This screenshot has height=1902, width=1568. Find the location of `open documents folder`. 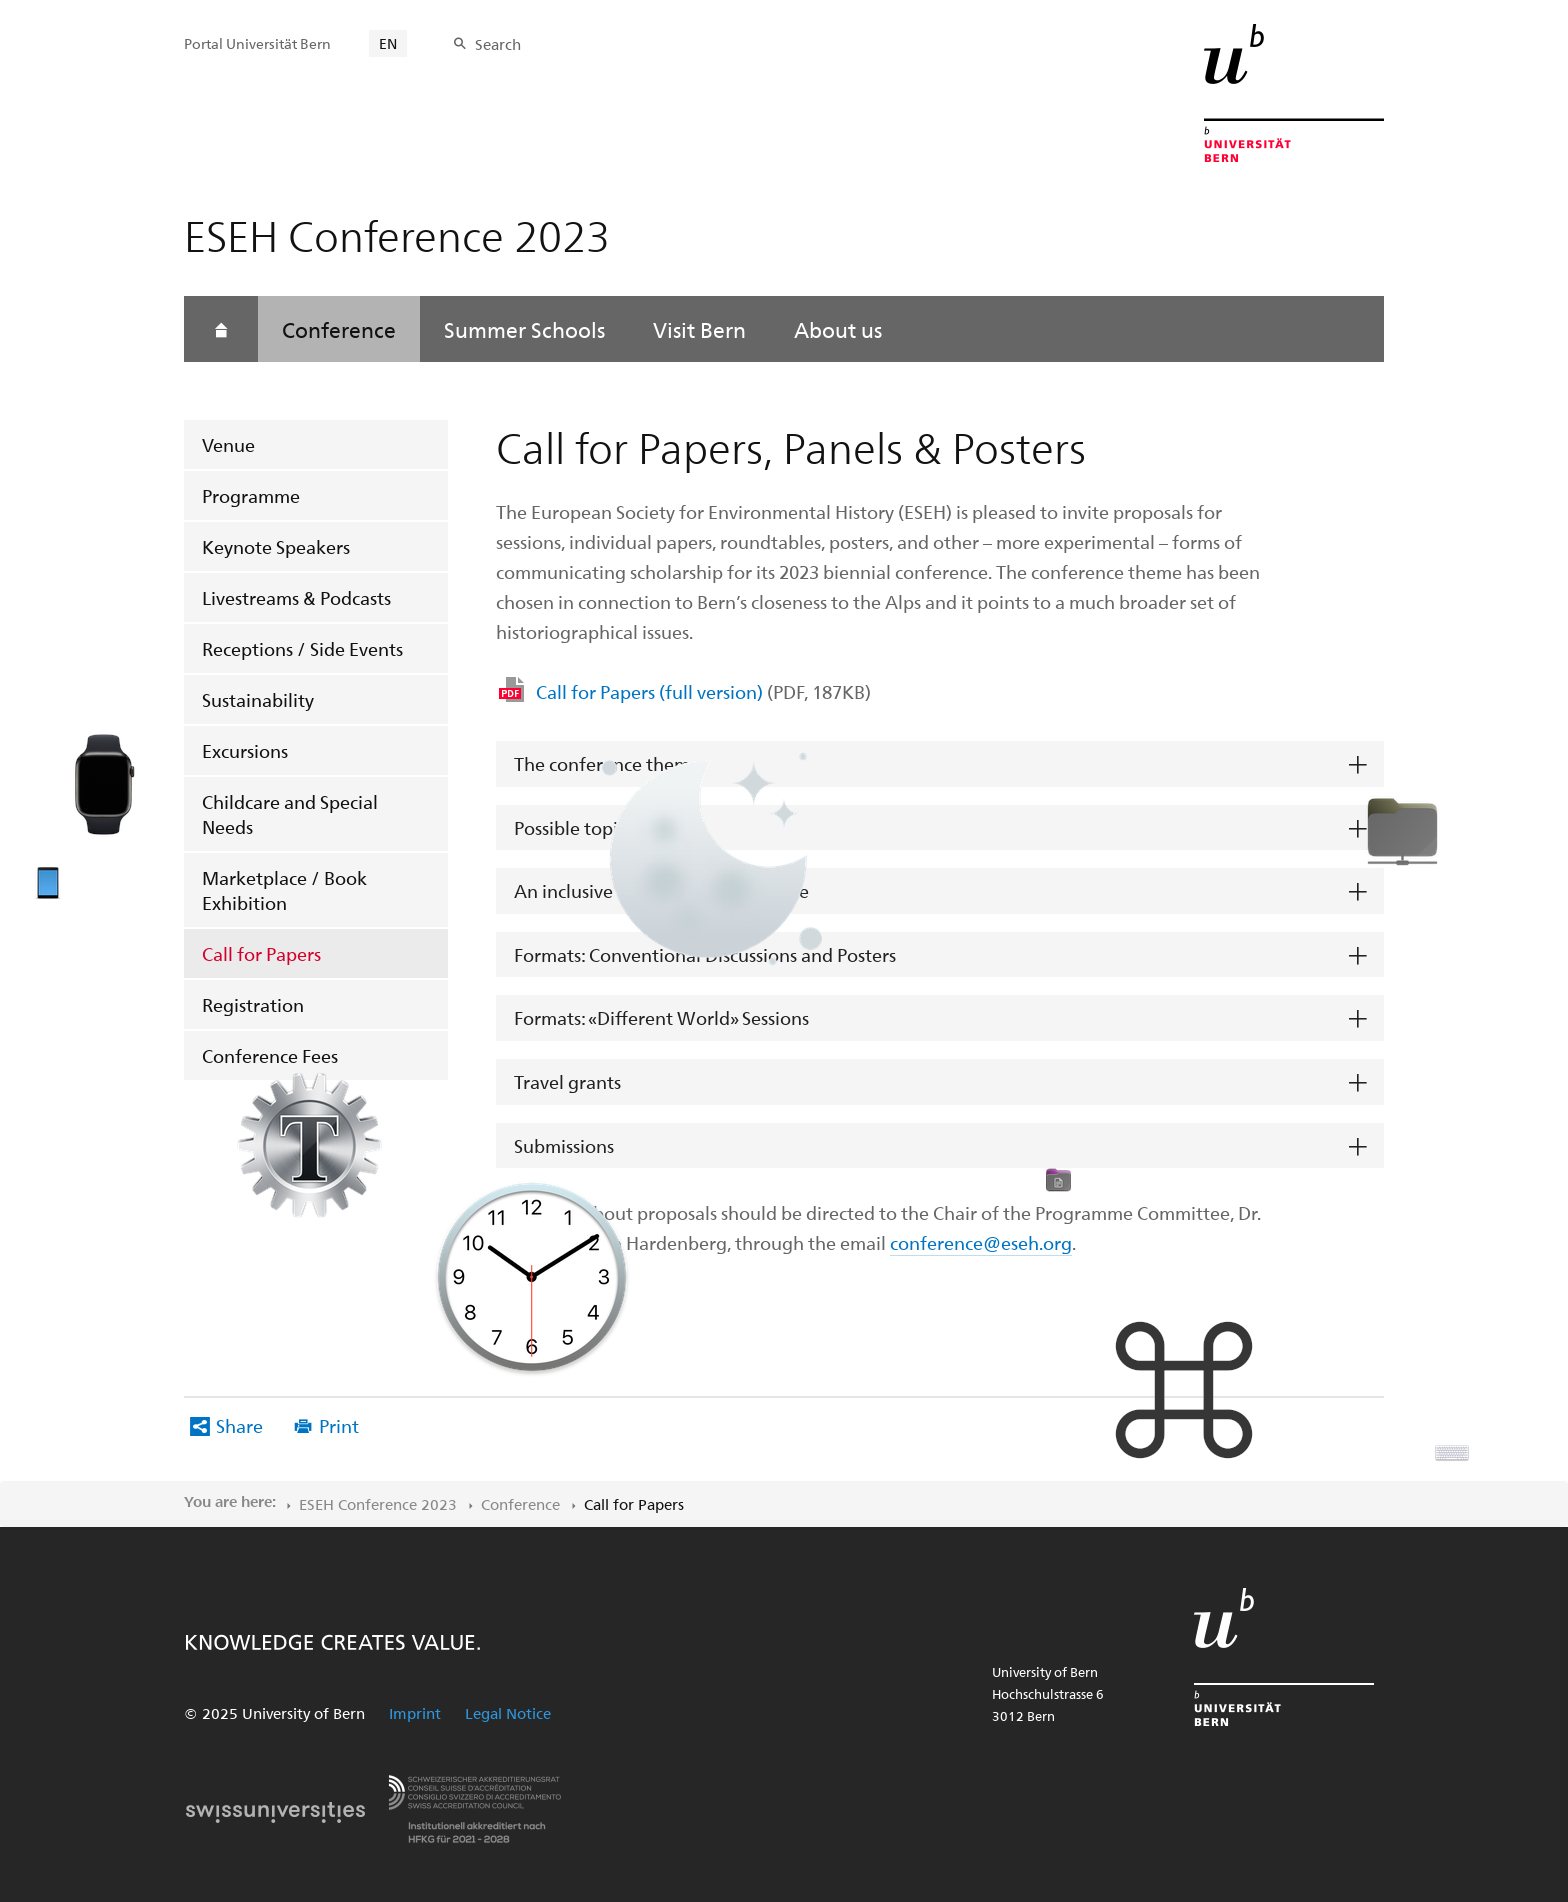

open documents folder is located at coordinates (1058, 1179).